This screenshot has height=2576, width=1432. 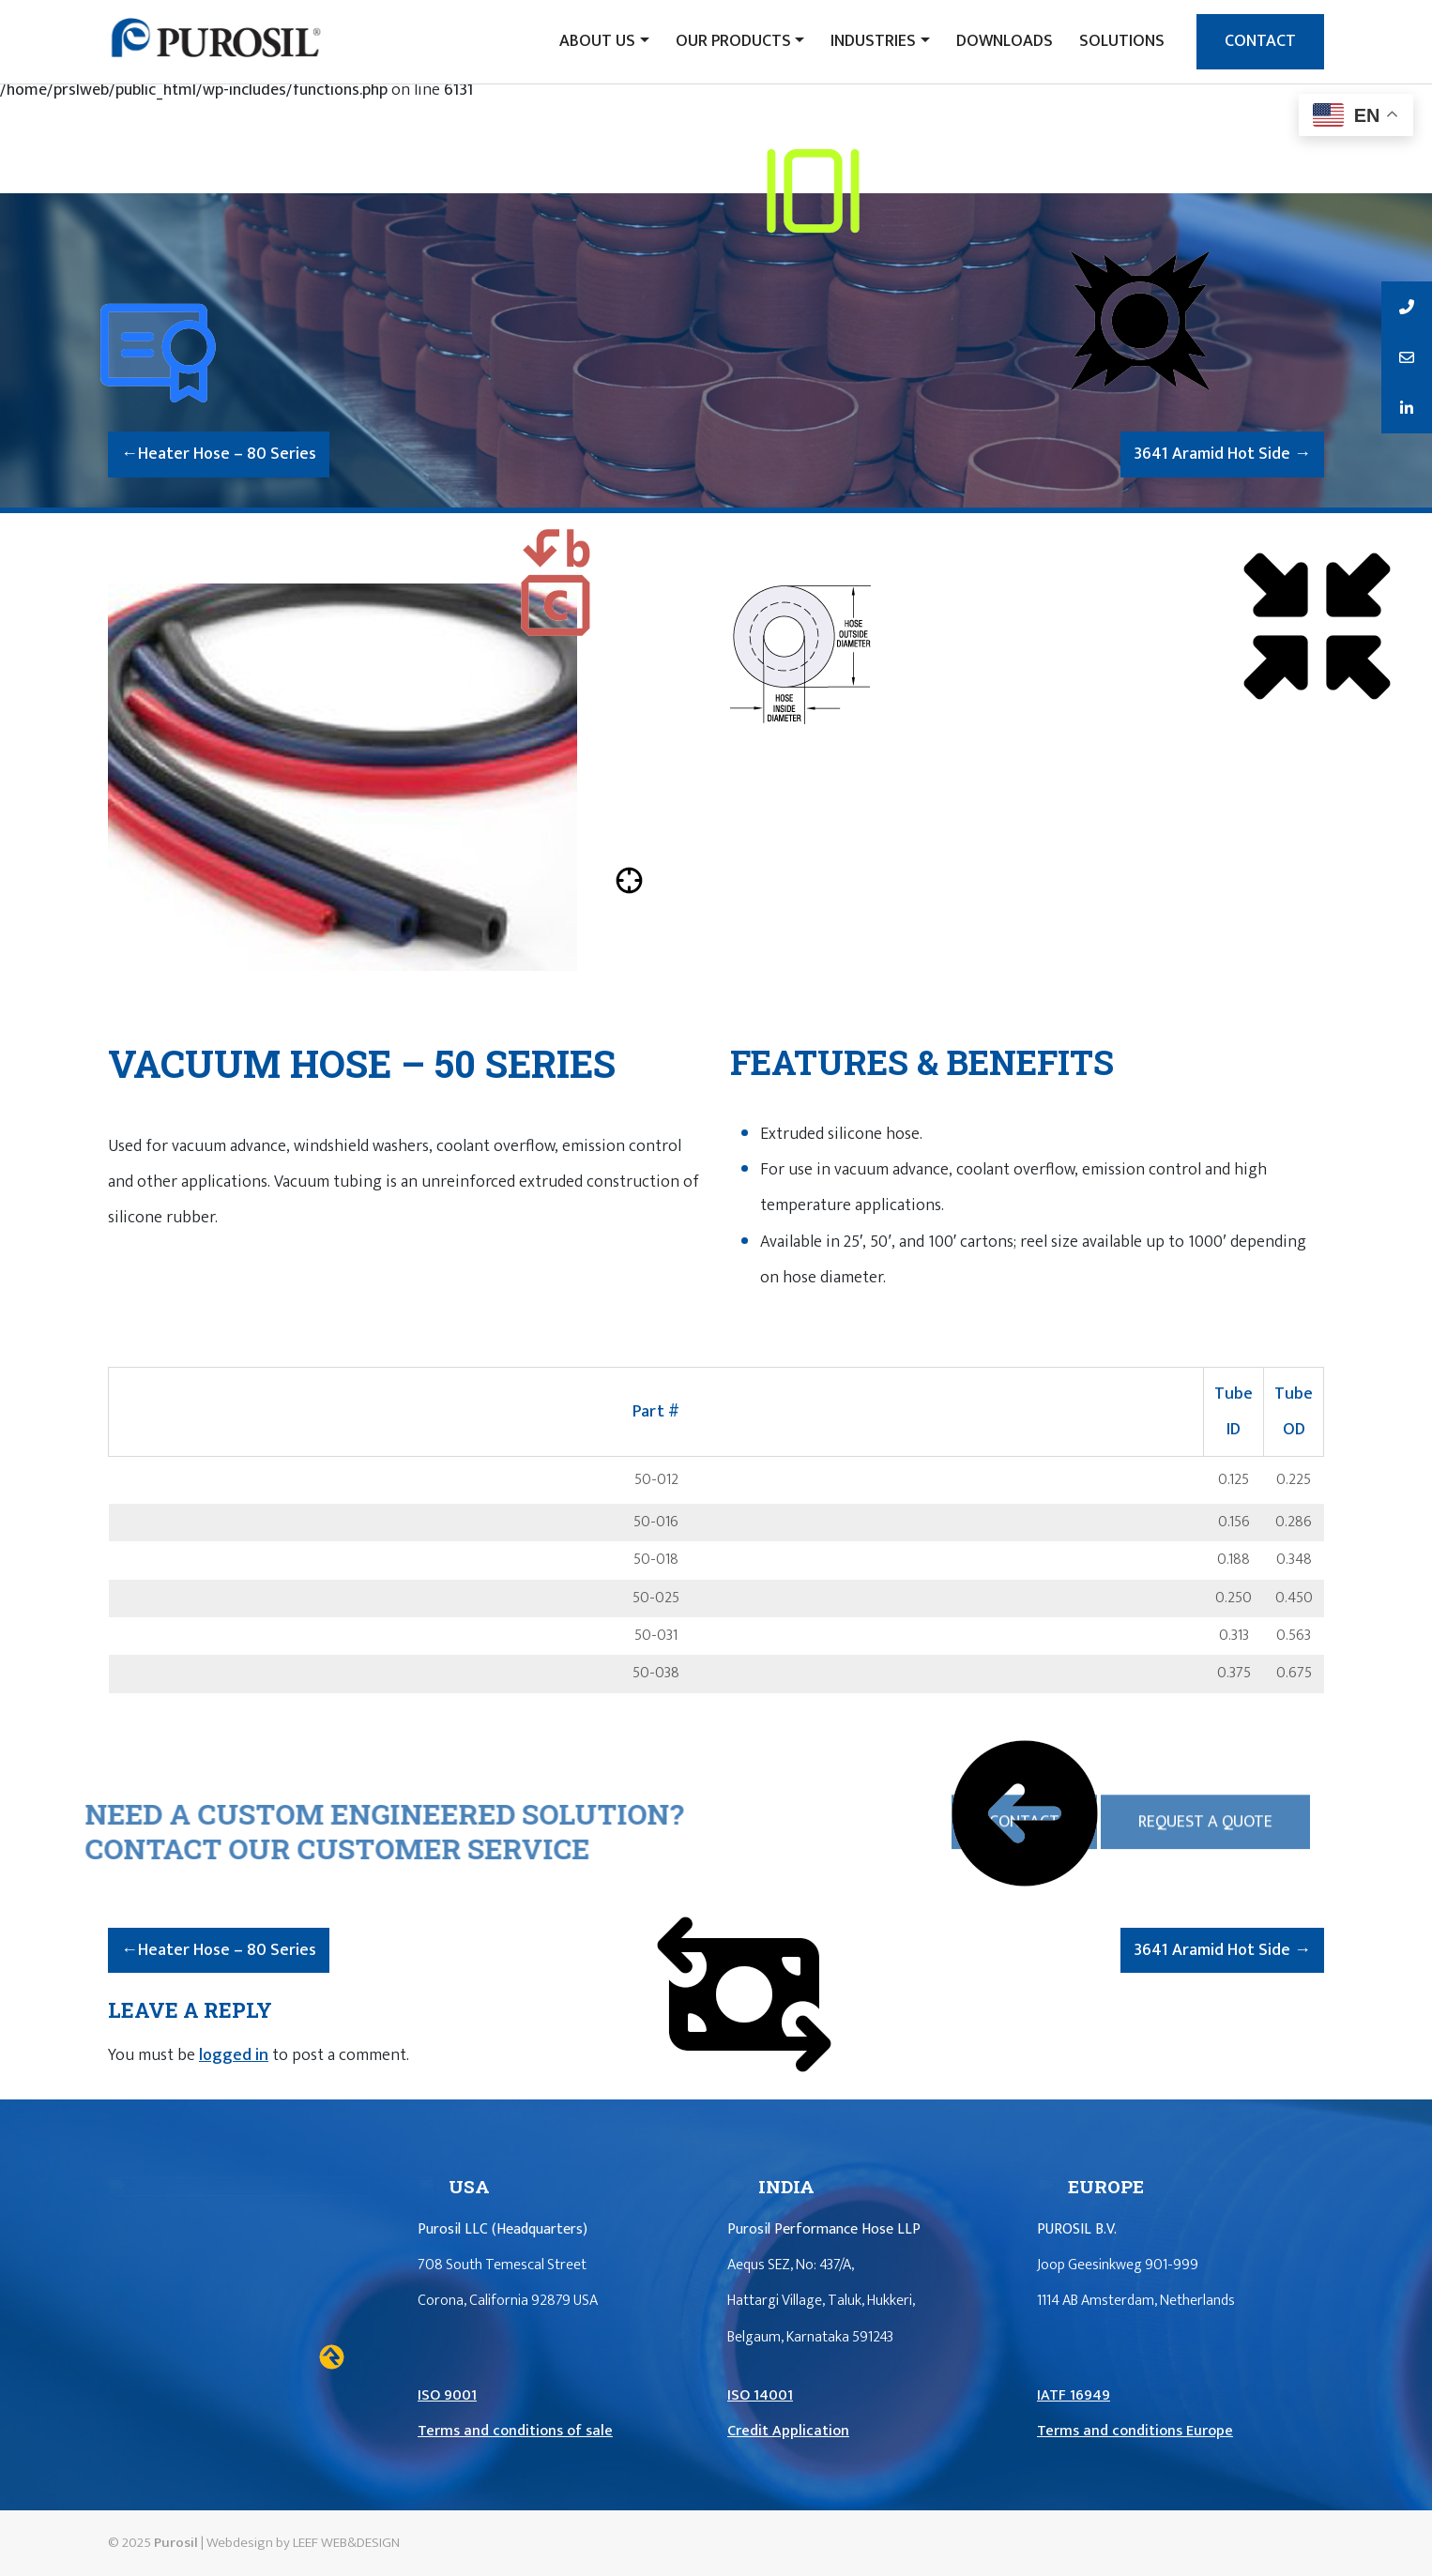 What do you see at coordinates (744, 1994) in the screenshot?
I see `transfer money between accounts` at bounding box center [744, 1994].